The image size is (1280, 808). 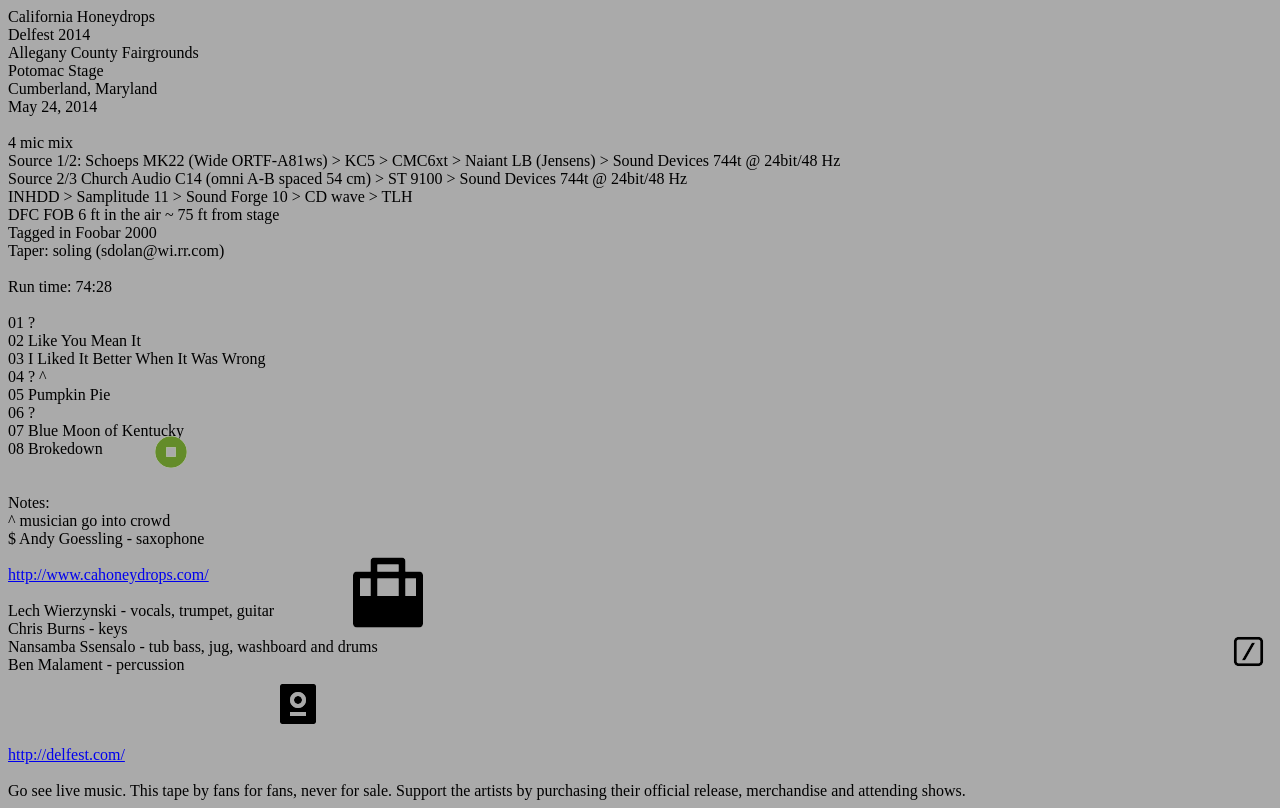 I want to click on view passport or travel document, so click(x=298, y=704).